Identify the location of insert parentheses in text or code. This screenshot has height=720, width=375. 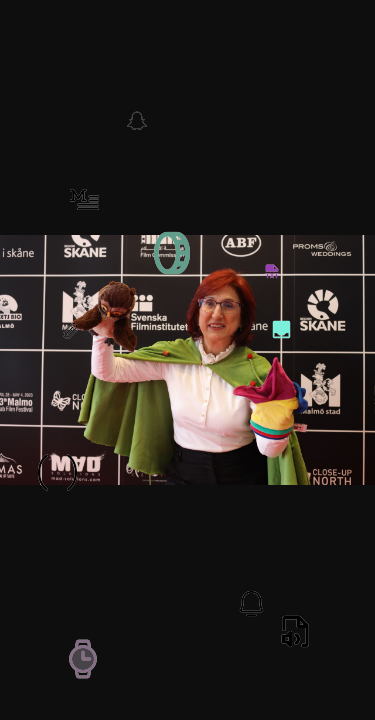
(57, 472).